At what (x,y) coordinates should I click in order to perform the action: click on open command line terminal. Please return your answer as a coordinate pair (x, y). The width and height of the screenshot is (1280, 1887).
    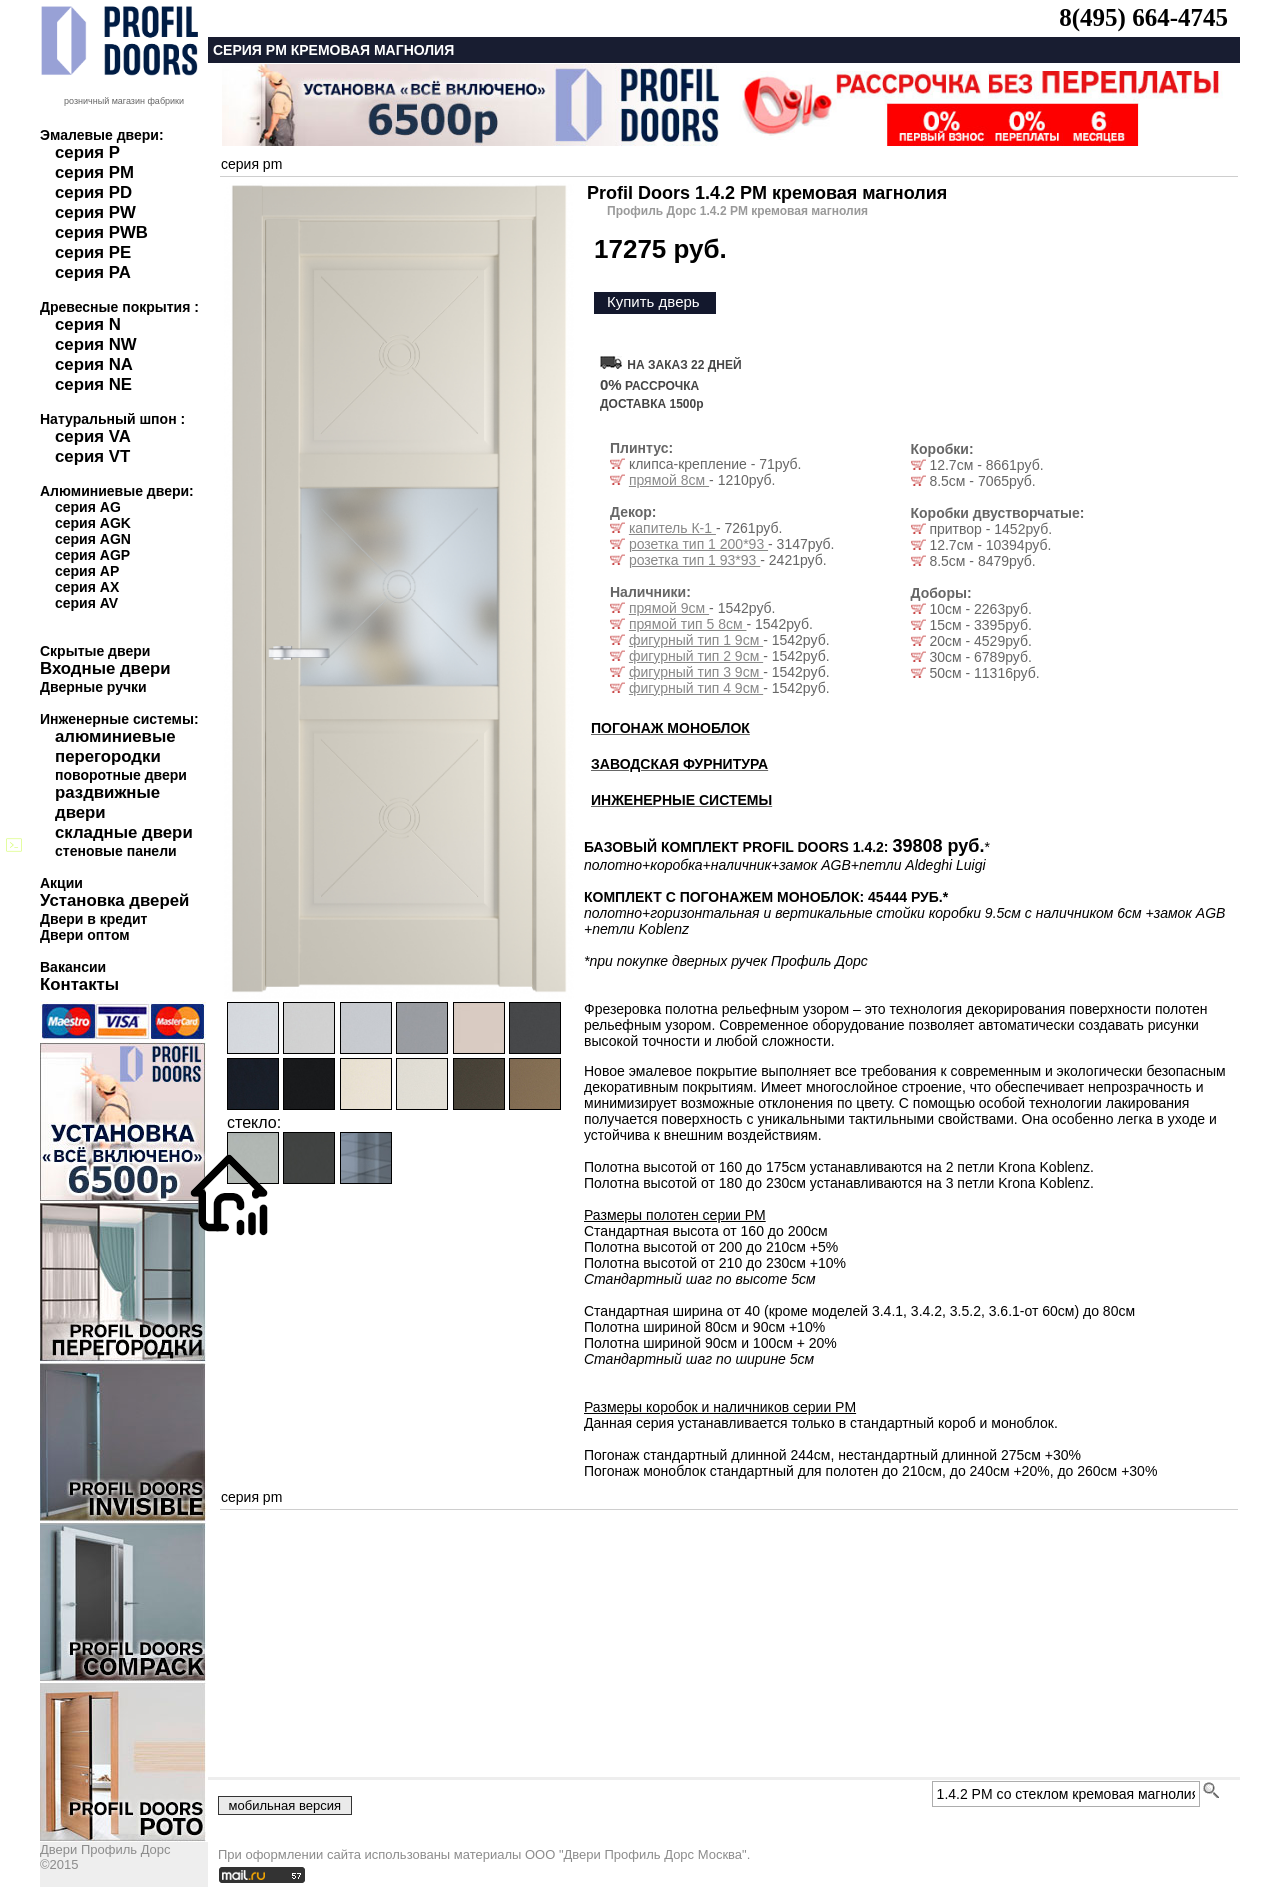
    Looking at the image, I should click on (14, 845).